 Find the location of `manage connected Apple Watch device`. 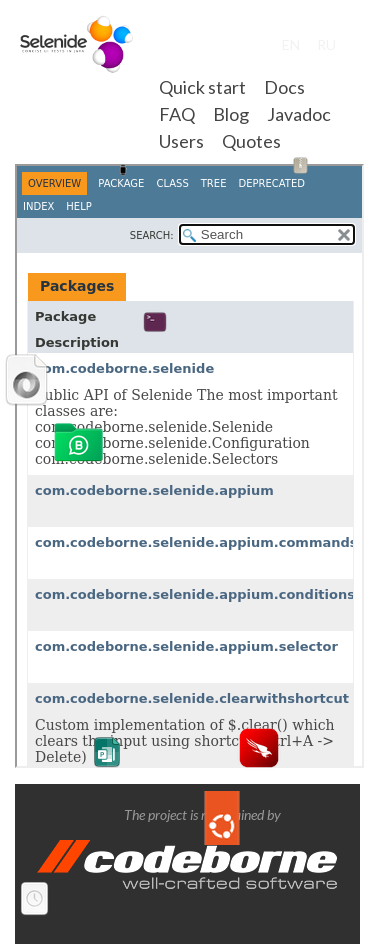

manage connected Apple Watch device is located at coordinates (123, 170).